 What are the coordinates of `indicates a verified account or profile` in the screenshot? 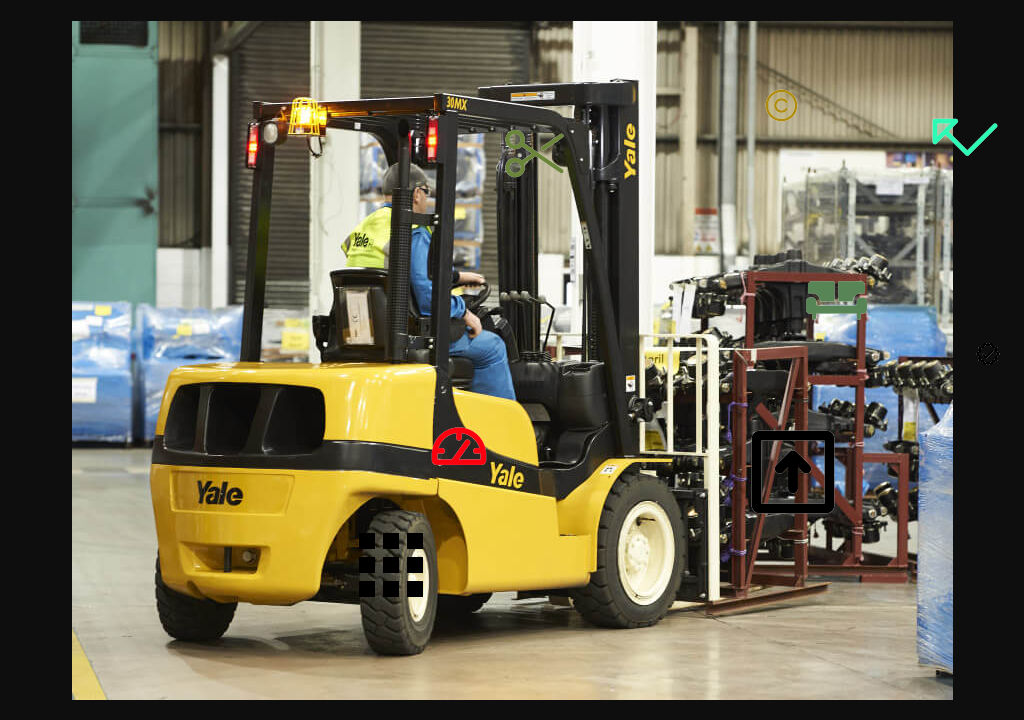 It's located at (988, 354).